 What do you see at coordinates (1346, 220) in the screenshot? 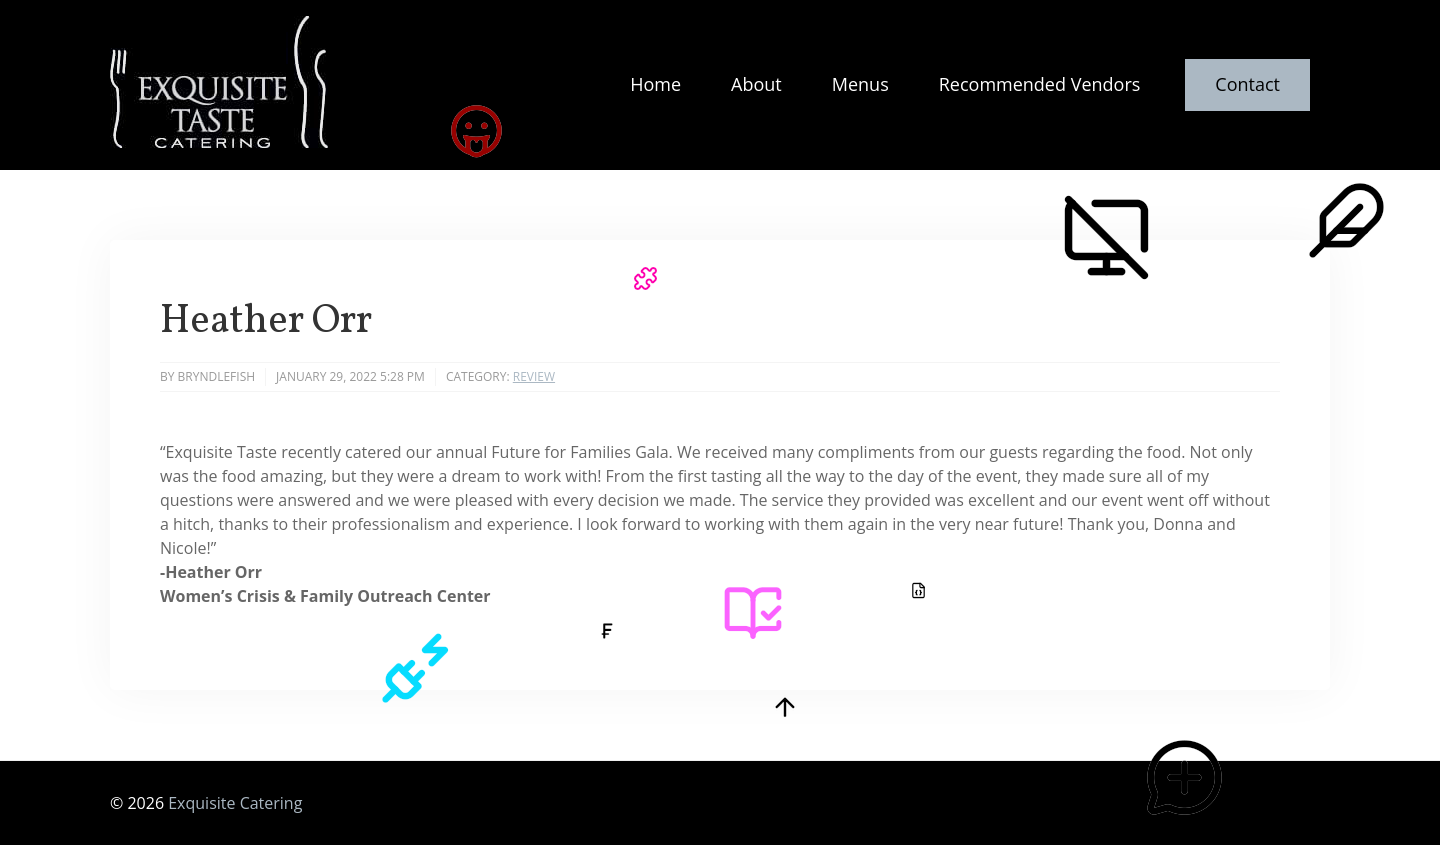
I see `compose a new message or post` at bounding box center [1346, 220].